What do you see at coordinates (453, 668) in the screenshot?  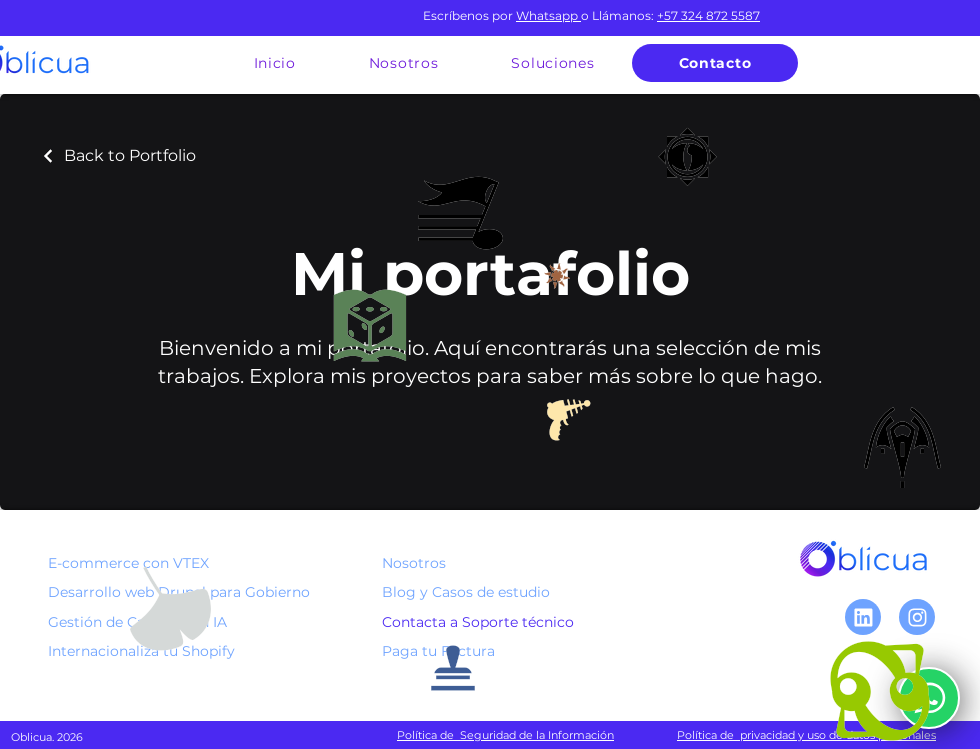 I see `apply a stamp or seal to a document` at bounding box center [453, 668].